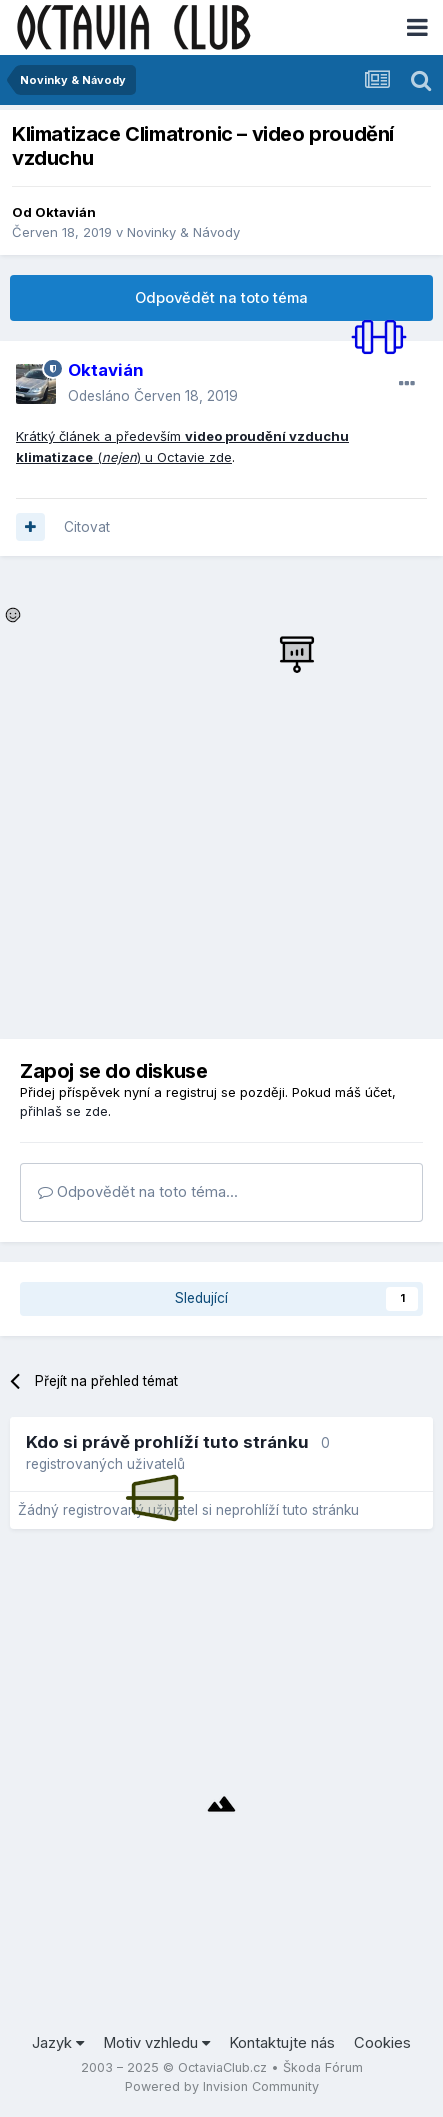 The image size is (443, 2117). What do you see at coordinates (155, 1498) in the screenshot?
I see `adjust perspective or viewing angle` at bounding box center [155, 1498].